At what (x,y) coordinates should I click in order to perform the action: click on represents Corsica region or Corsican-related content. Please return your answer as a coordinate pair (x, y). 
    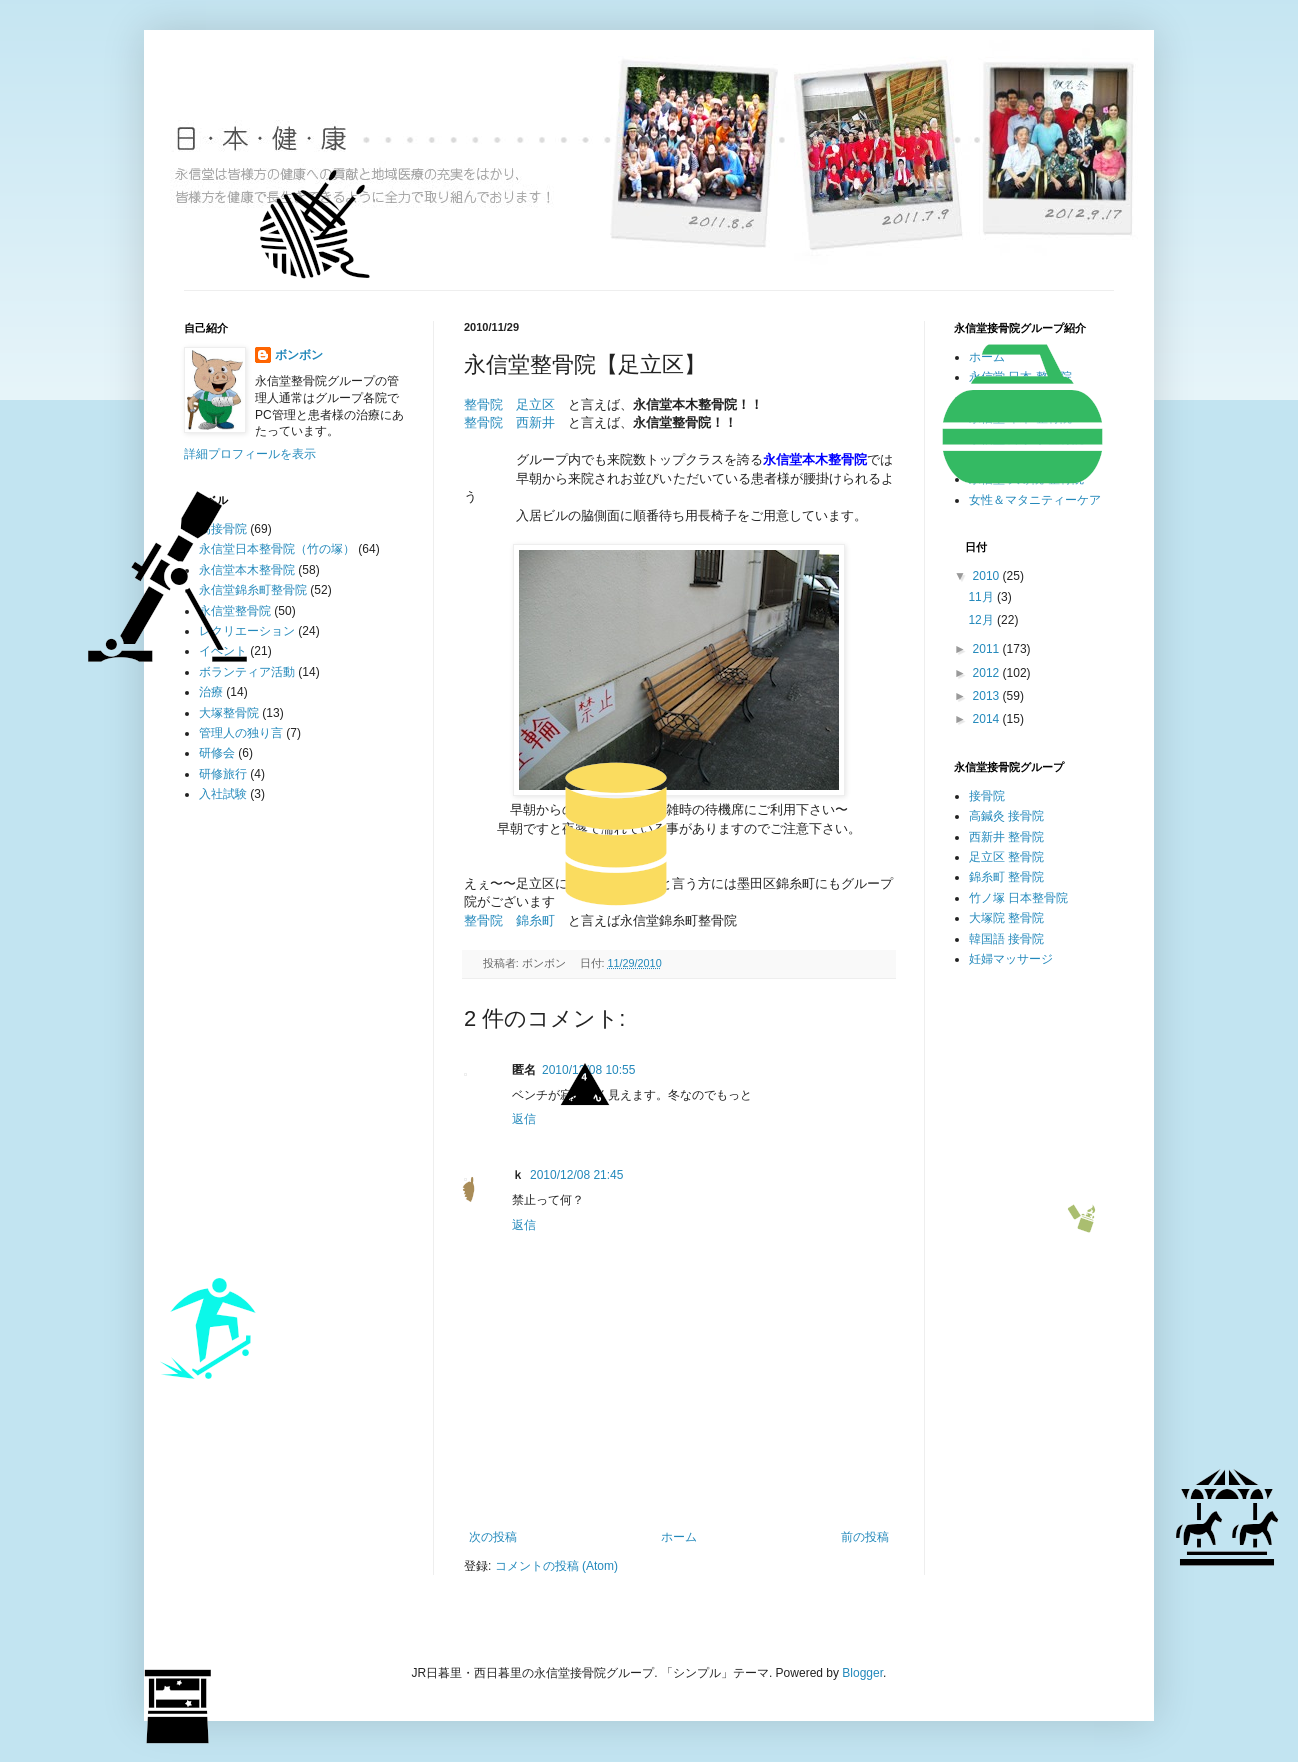
    Looking at the image, I should click on (468, 1189).